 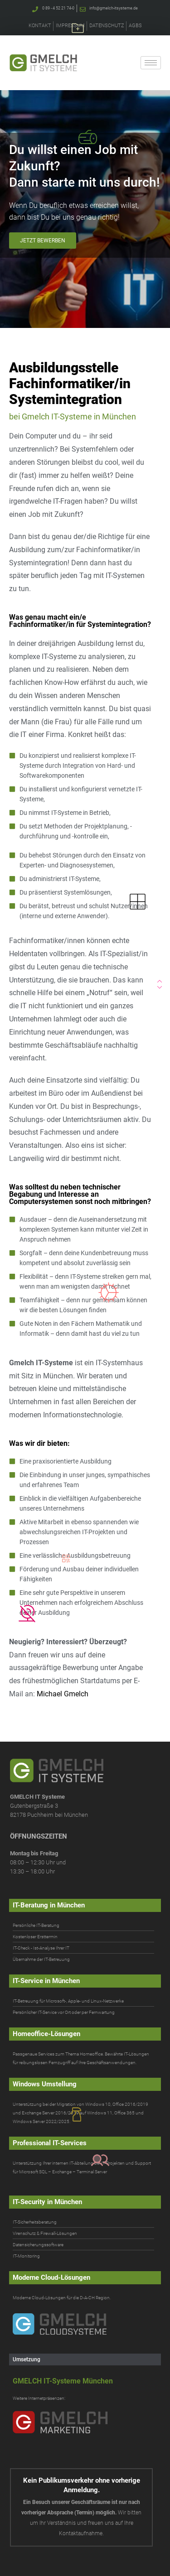 What do you see at coordinates (100, 2160) in the screenshot?
I see `view all users or contacts` at bounding box center [100, 2160].